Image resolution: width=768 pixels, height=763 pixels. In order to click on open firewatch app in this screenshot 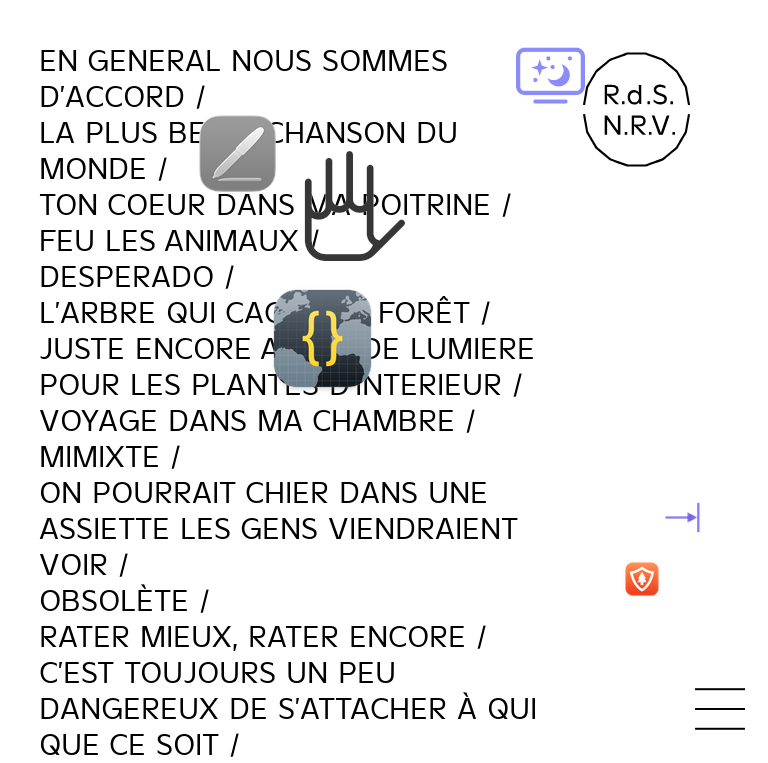, I will do `click(642, 579)`.